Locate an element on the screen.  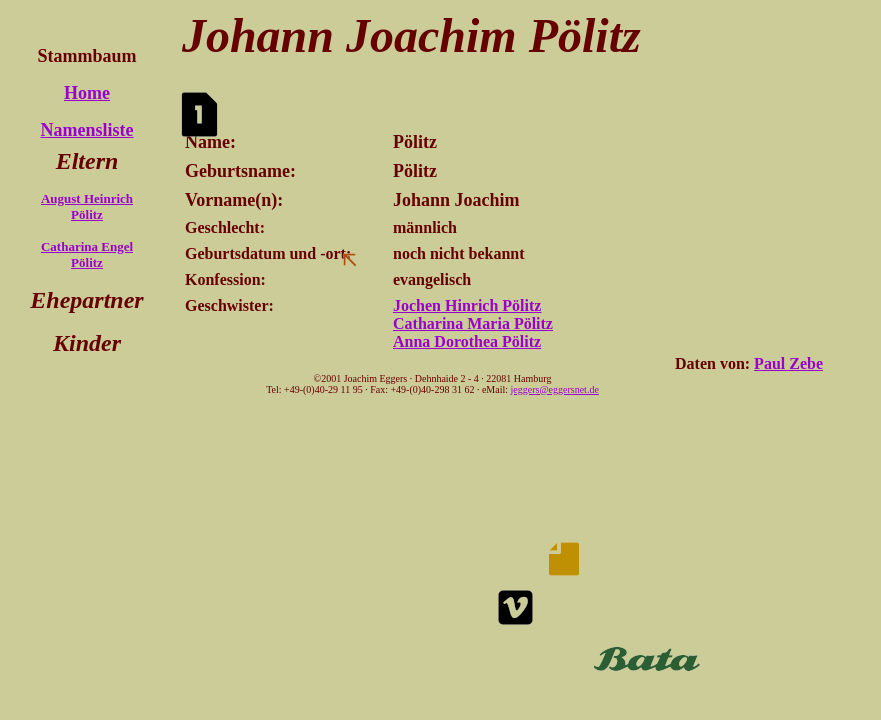
indicates primary SIM card slot (SIM 1) is located at coordinates (199, 114).